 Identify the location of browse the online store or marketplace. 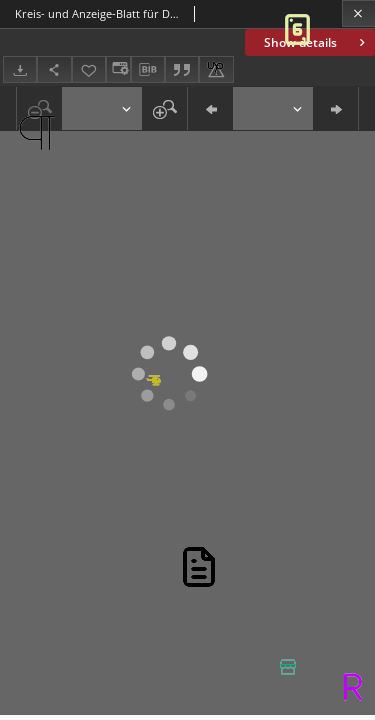
(288, 667).